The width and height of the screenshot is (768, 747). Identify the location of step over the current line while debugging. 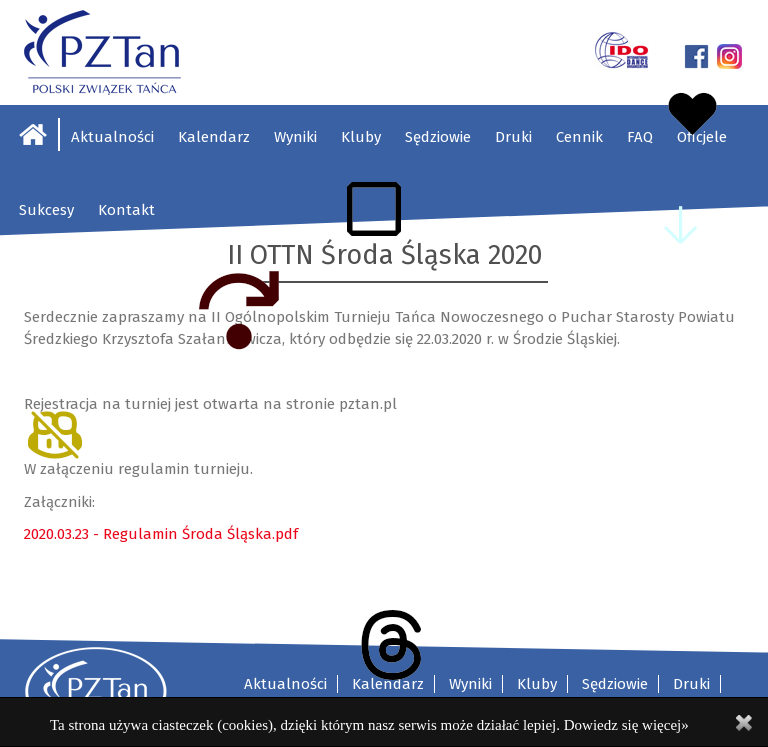
(239, 311).